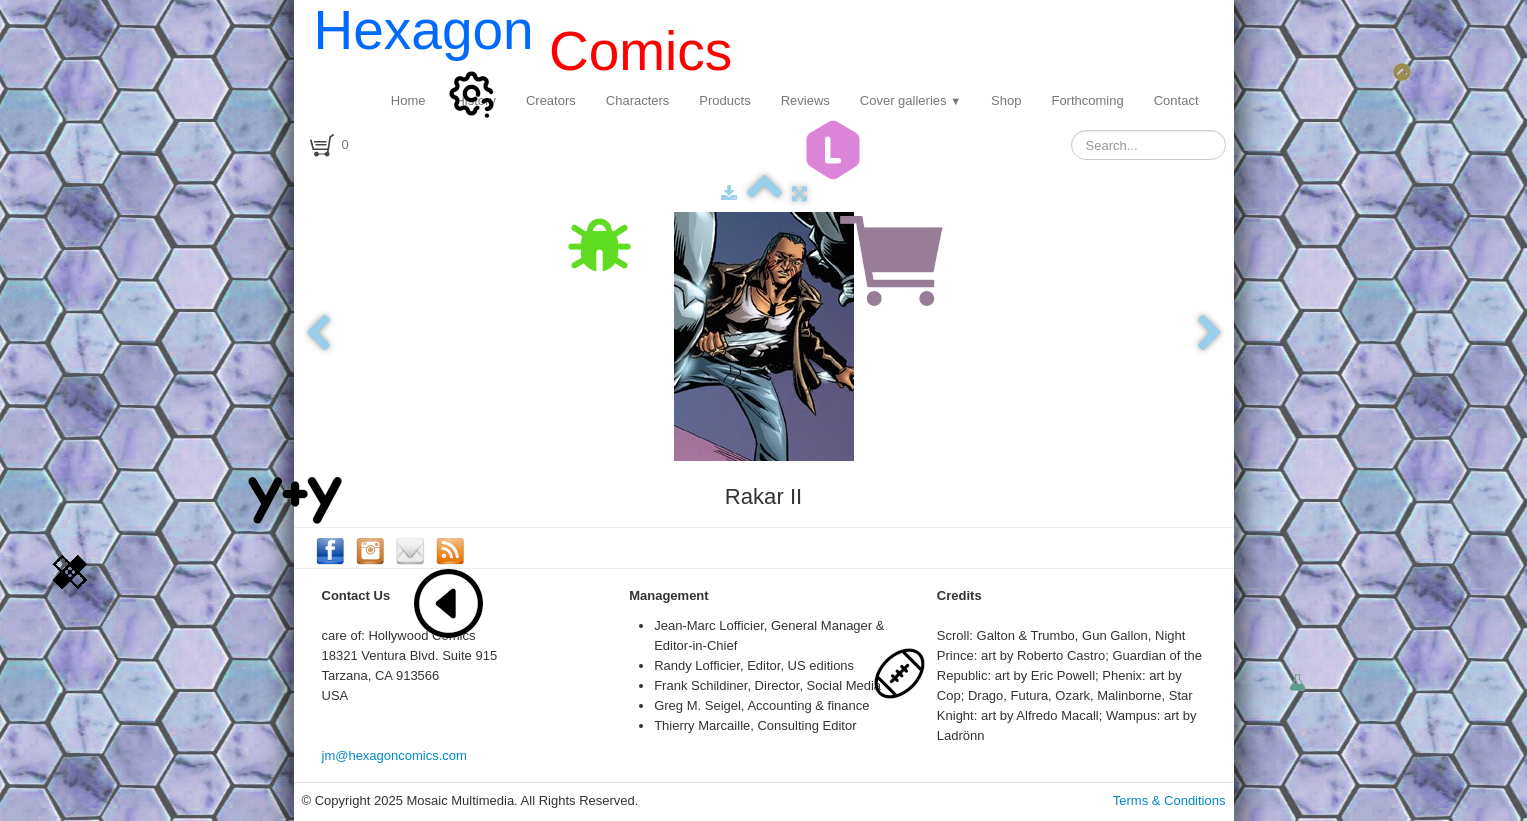  Describe the element at coordinates (899, 673) in the screenshot. I see `view sports scores or updates` at that location.